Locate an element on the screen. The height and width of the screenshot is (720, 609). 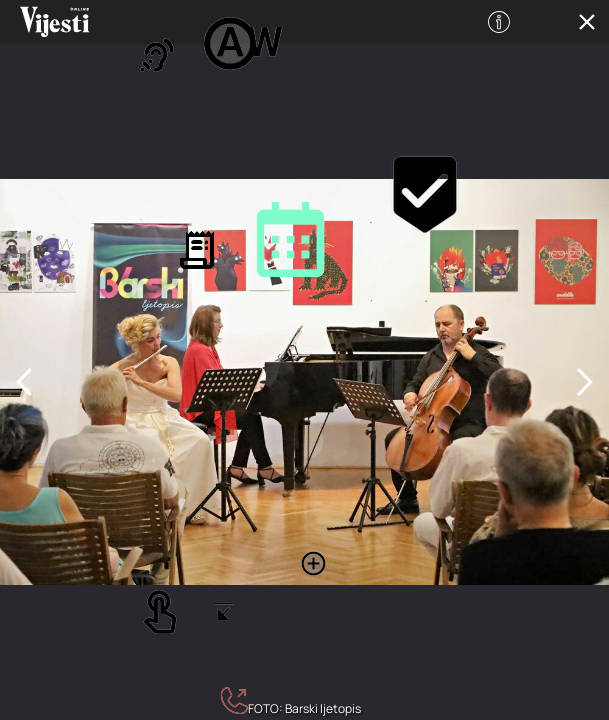
add a new item or element is located at coordinates (313, 563).